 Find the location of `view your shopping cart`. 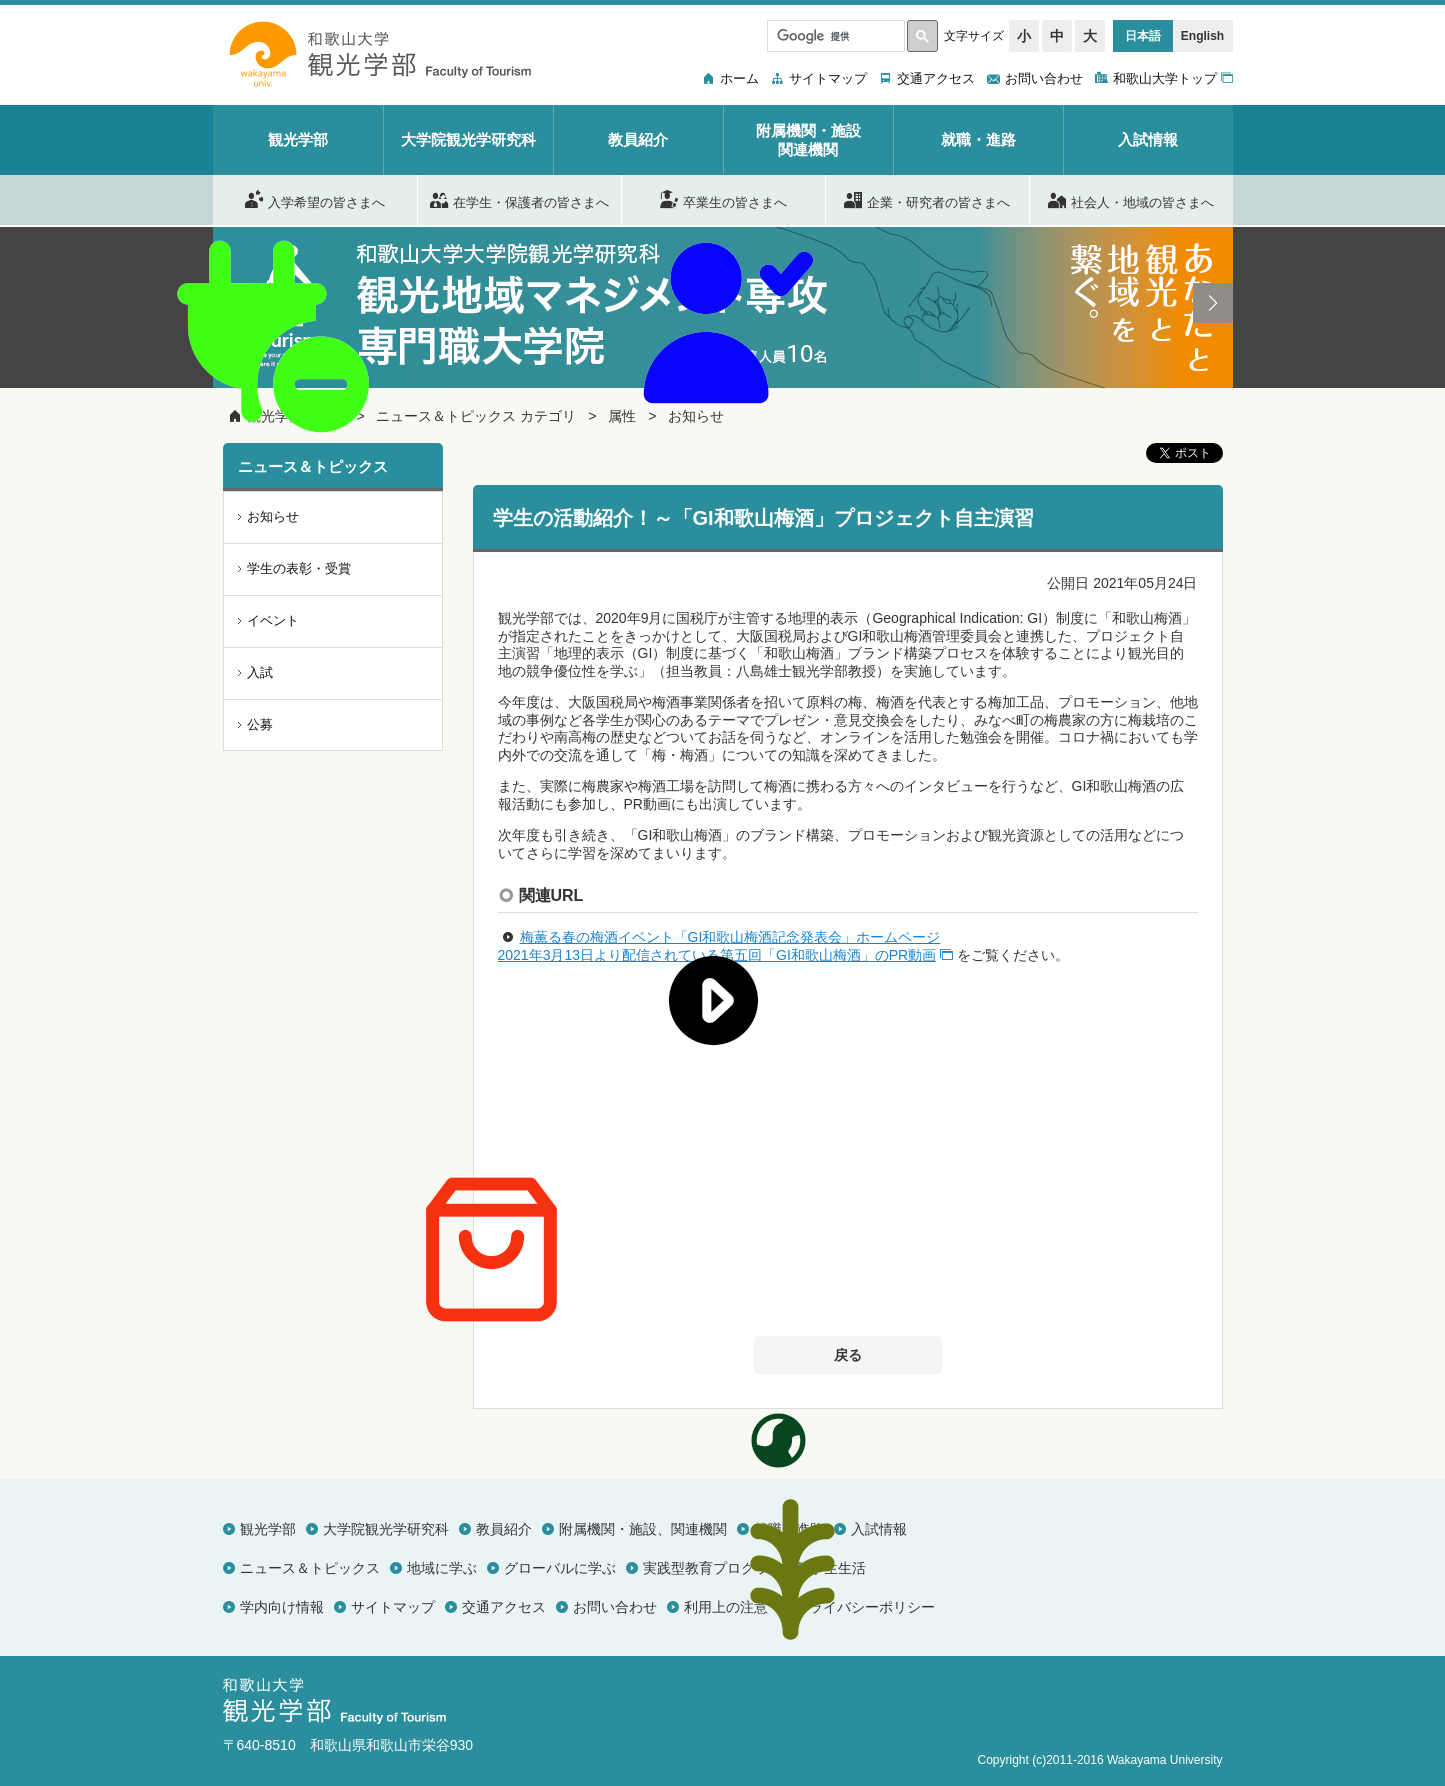

view your shopping cart is located at coordinates (491, 1249).